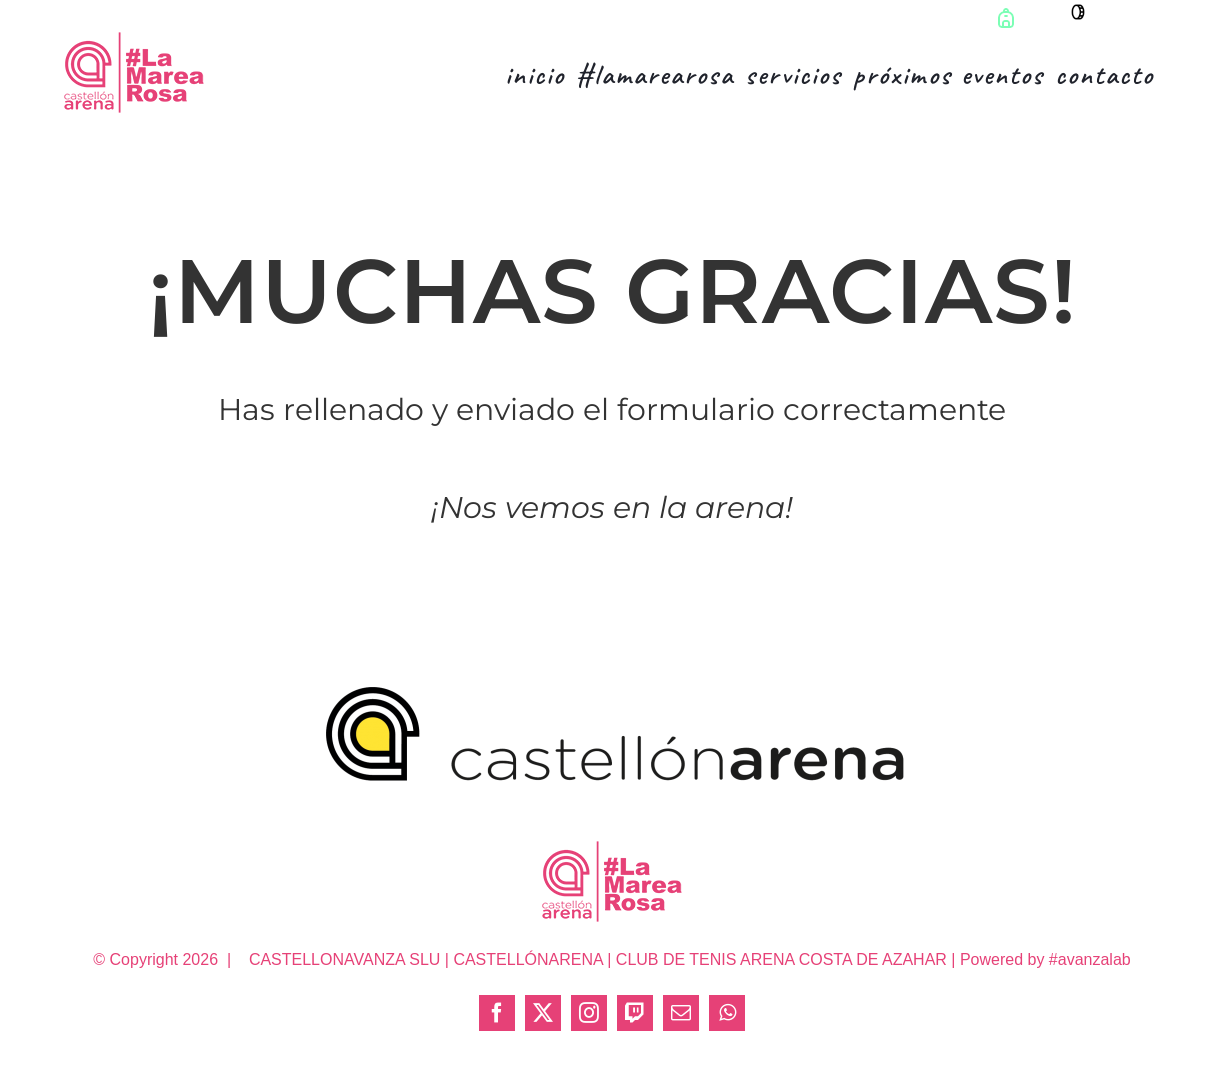 The width and height of the screenshot is (1224, 1091). I want to click on view your coin balance or currency, so click(1078, 12).